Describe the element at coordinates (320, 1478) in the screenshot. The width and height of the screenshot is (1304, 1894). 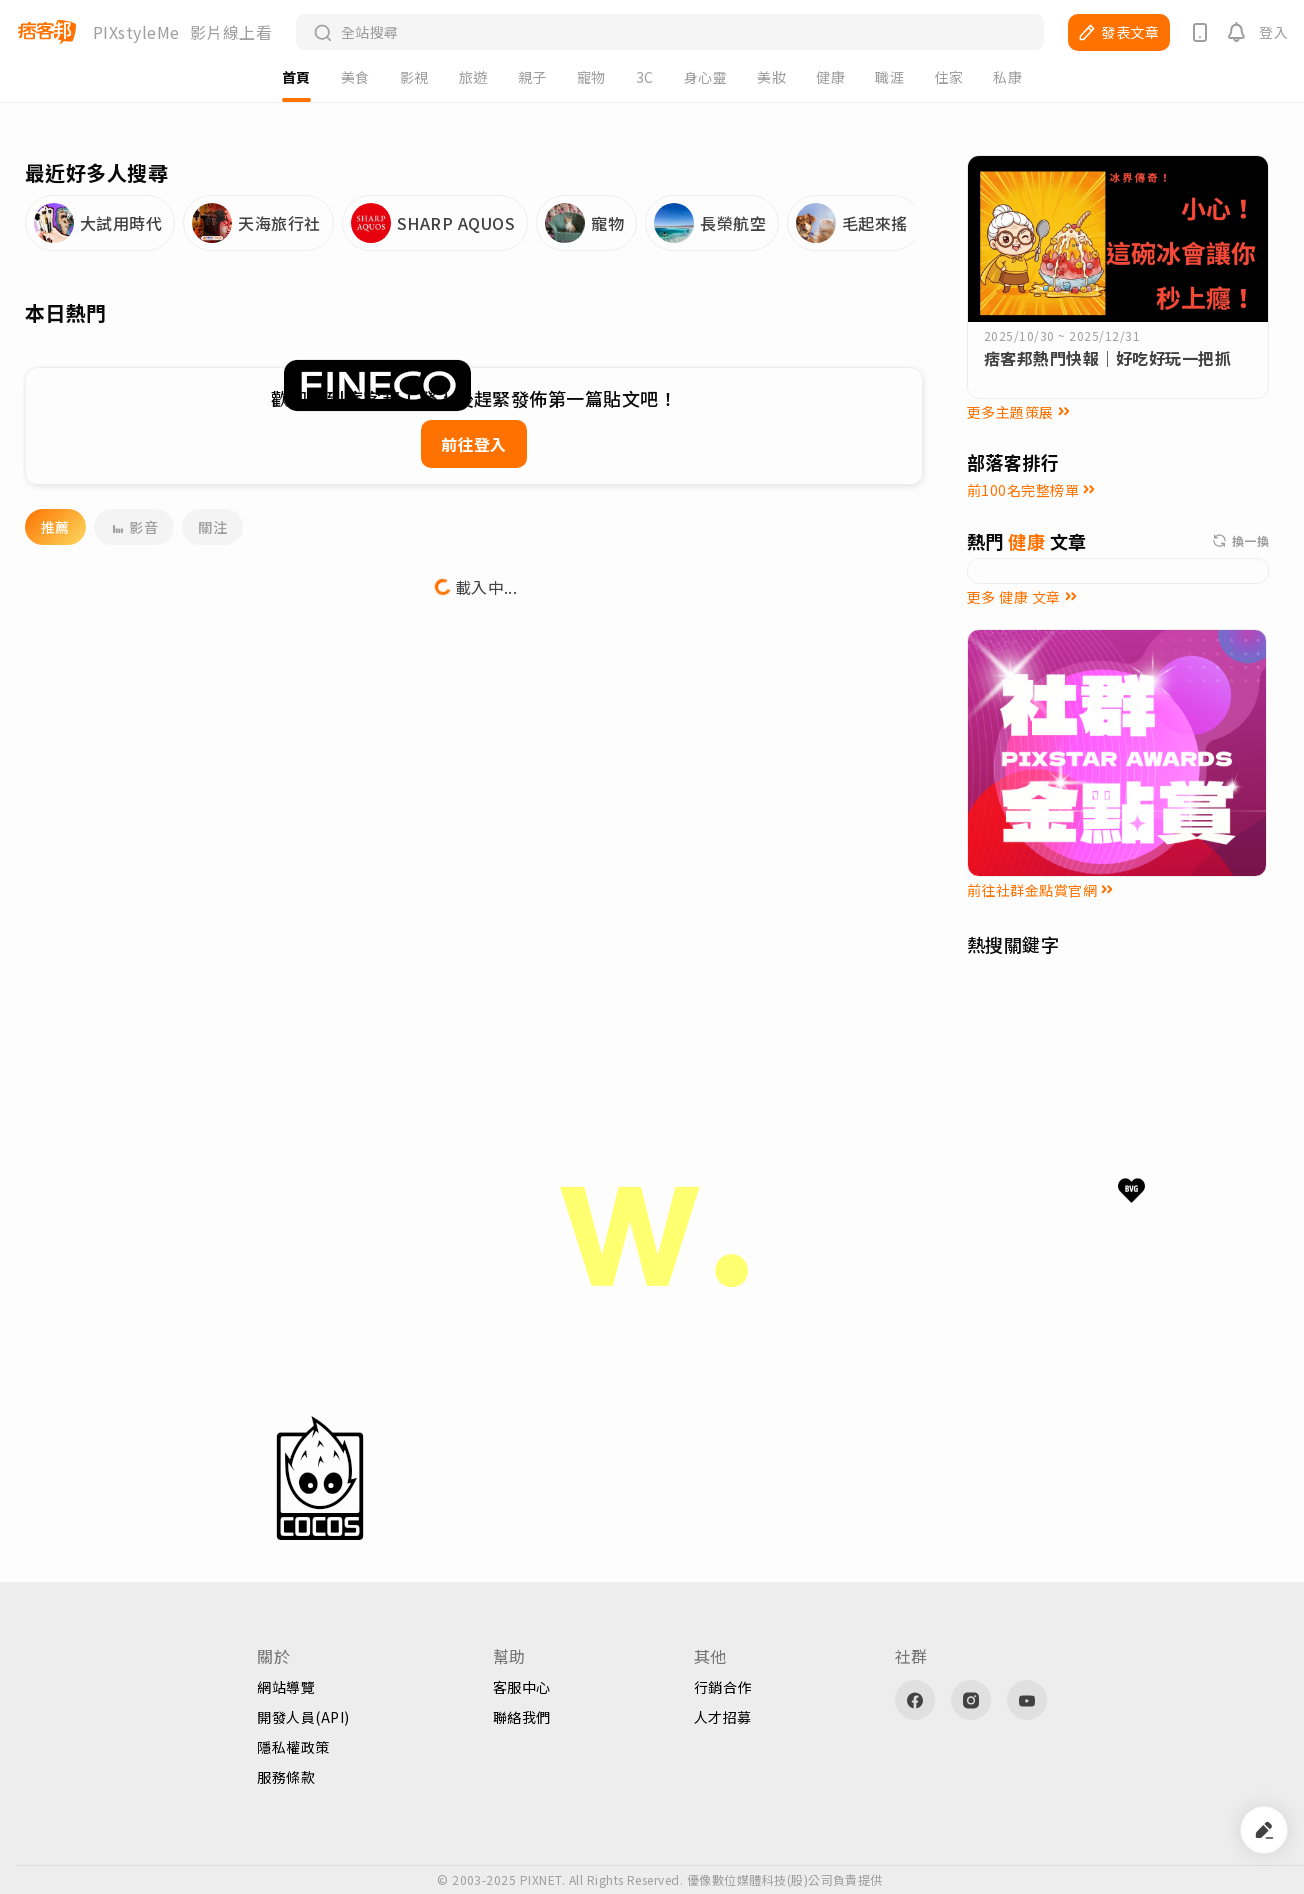
I see `cocos game engine logo` at that location.